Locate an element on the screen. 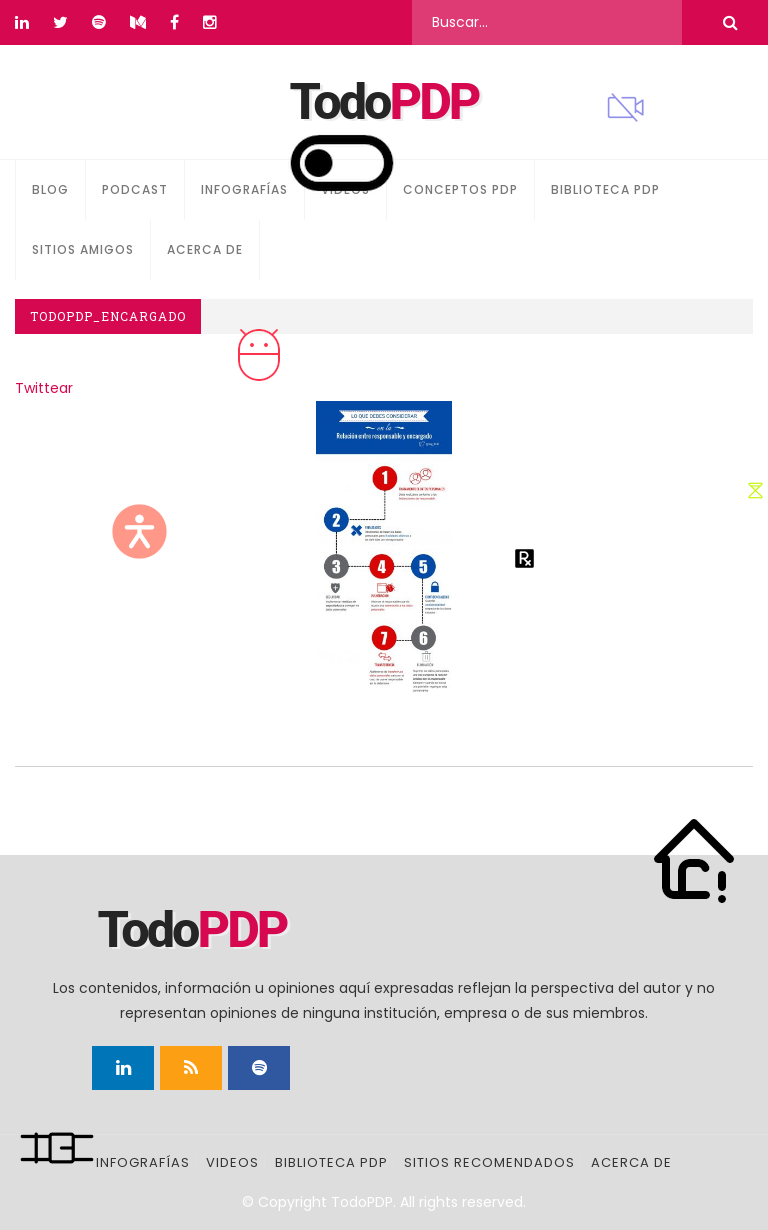 This screenshot has width=768, height=1230. toggle switch in off position is located at coordinates (342, 163).